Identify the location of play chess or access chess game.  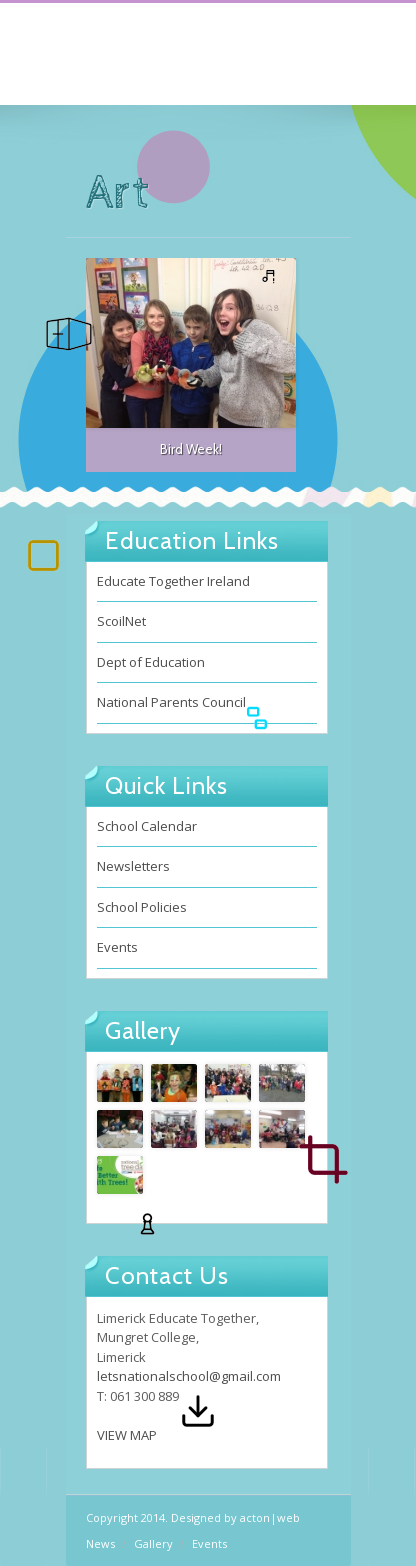
(147, 1224).